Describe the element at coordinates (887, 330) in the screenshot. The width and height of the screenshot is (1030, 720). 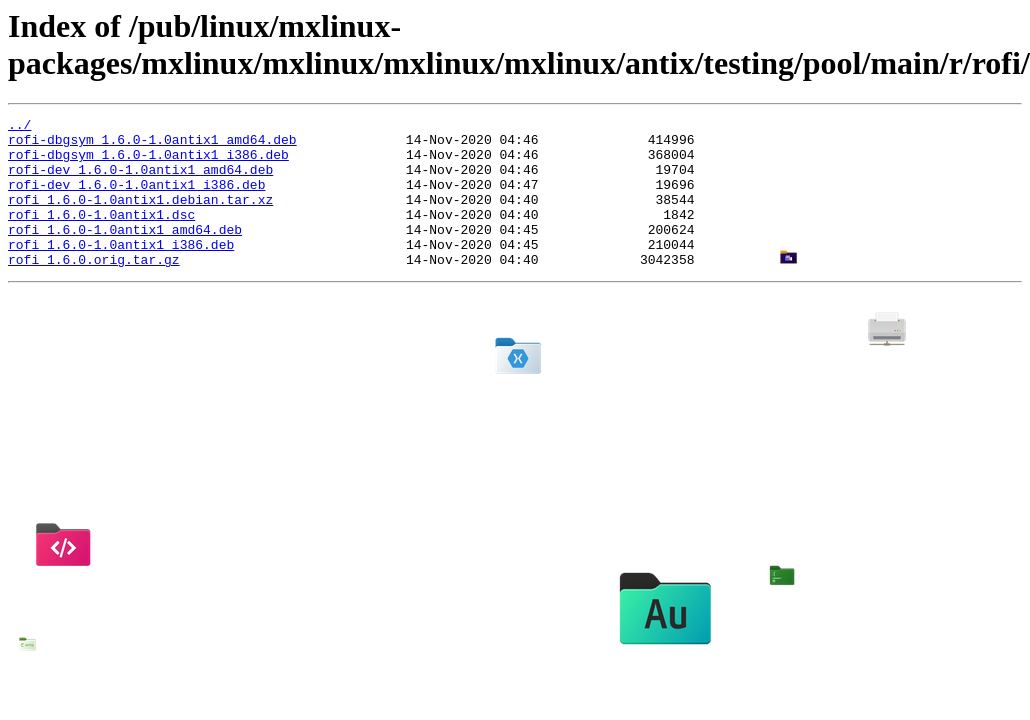
I see `connect to a network printer` at that location.